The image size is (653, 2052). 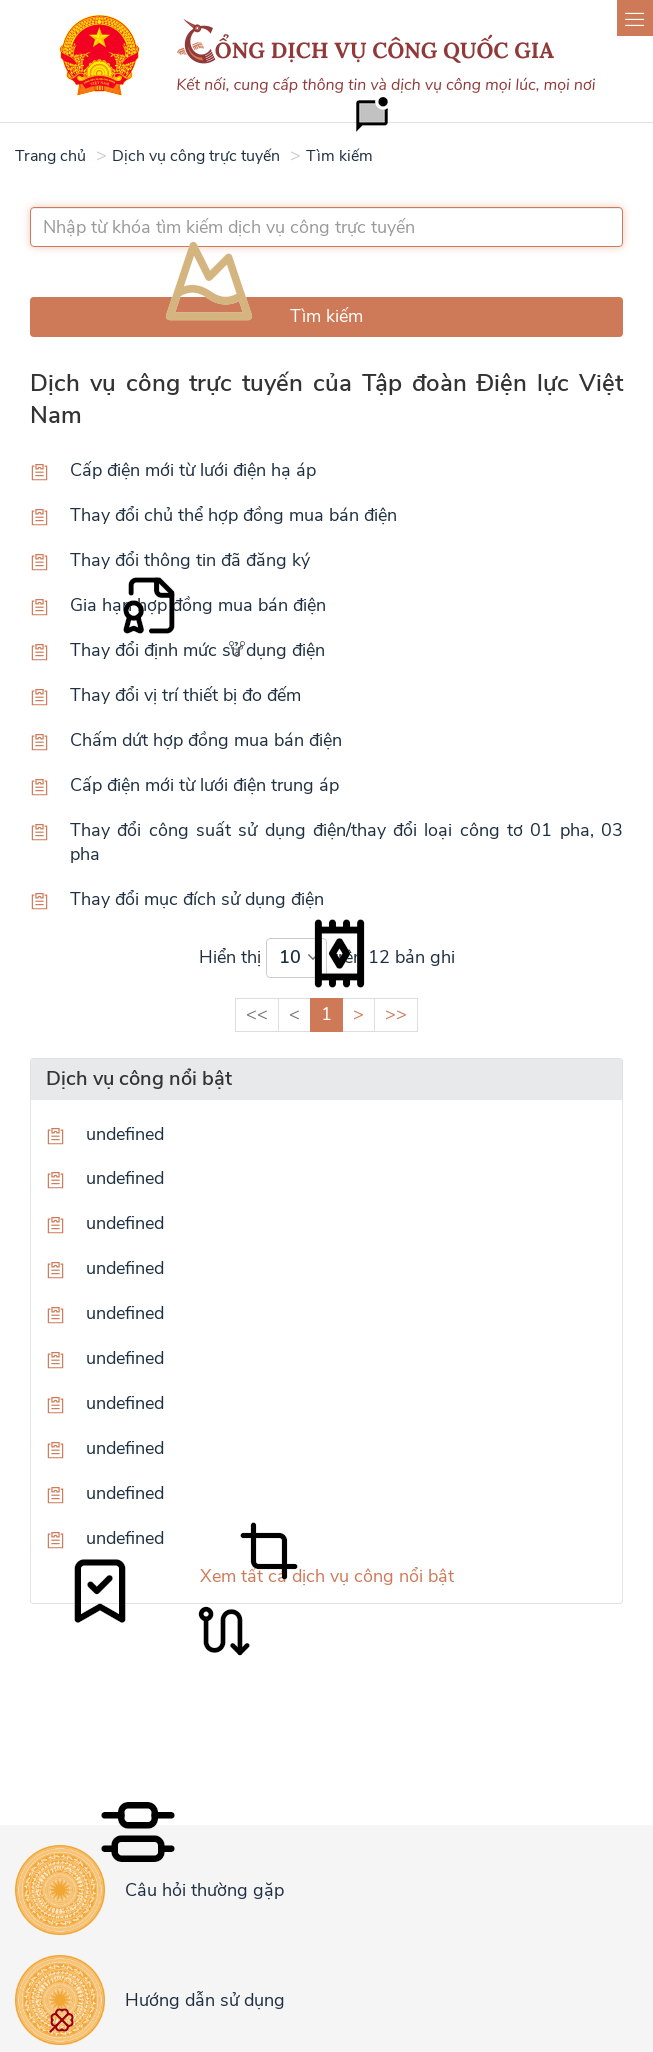 What do you see at coordinates (209, 281) in the screenshot?
I see `view mountain or alpine destinations` at bounding box center [209, 281].